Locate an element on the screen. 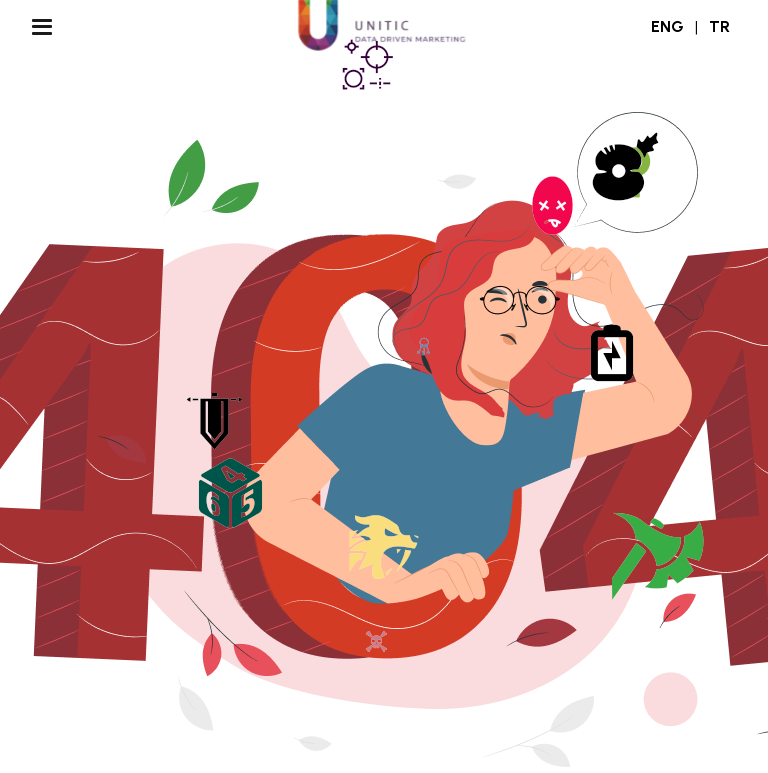 The image size is (768, 773). adjust banner width or resize vertical flag element is located at coordinates (214, 420).